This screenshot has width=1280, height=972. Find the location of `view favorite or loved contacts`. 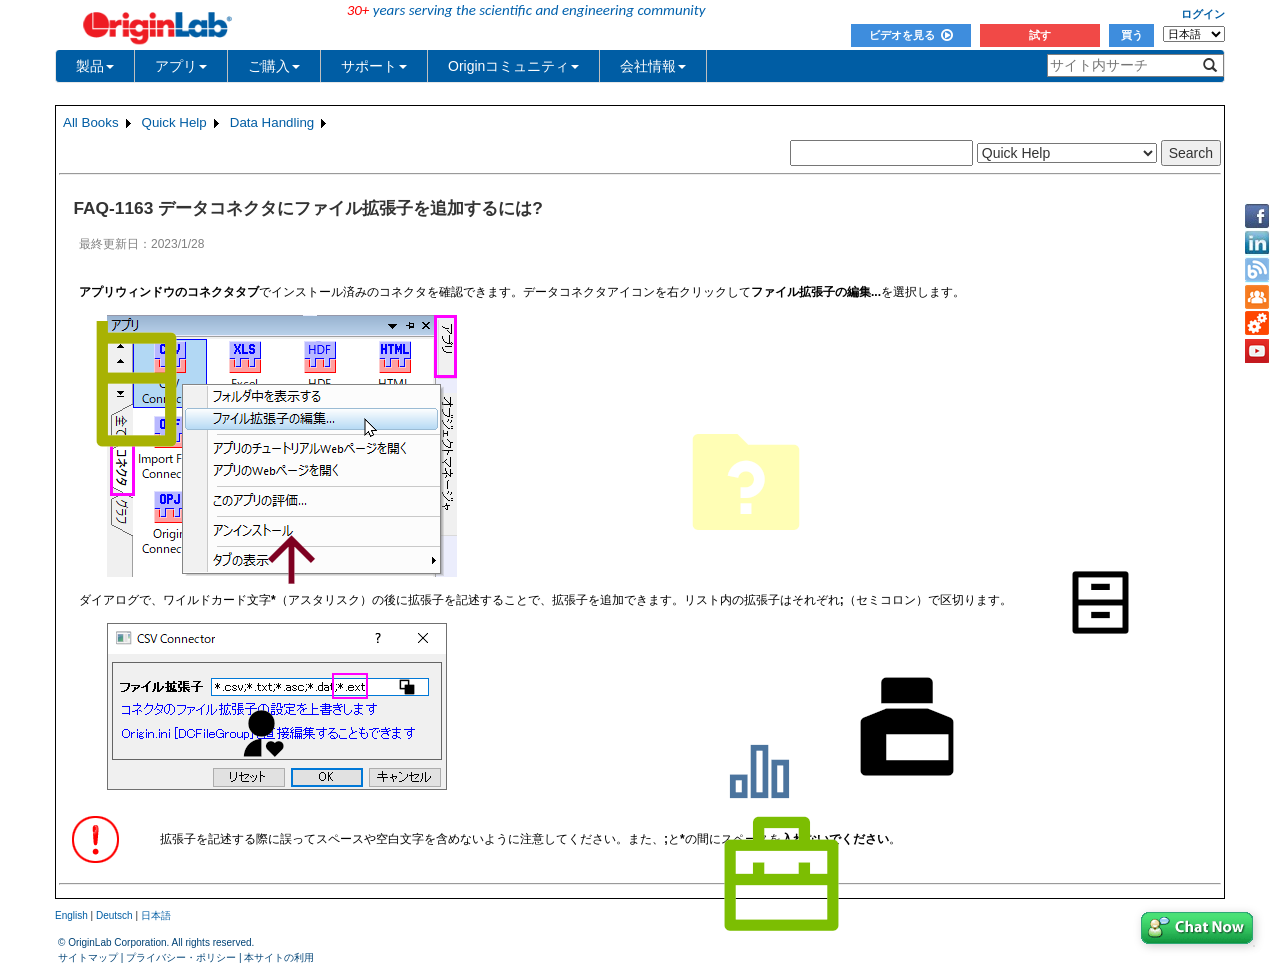

view favorite or loved contacts is located at coordinates (261, 734).